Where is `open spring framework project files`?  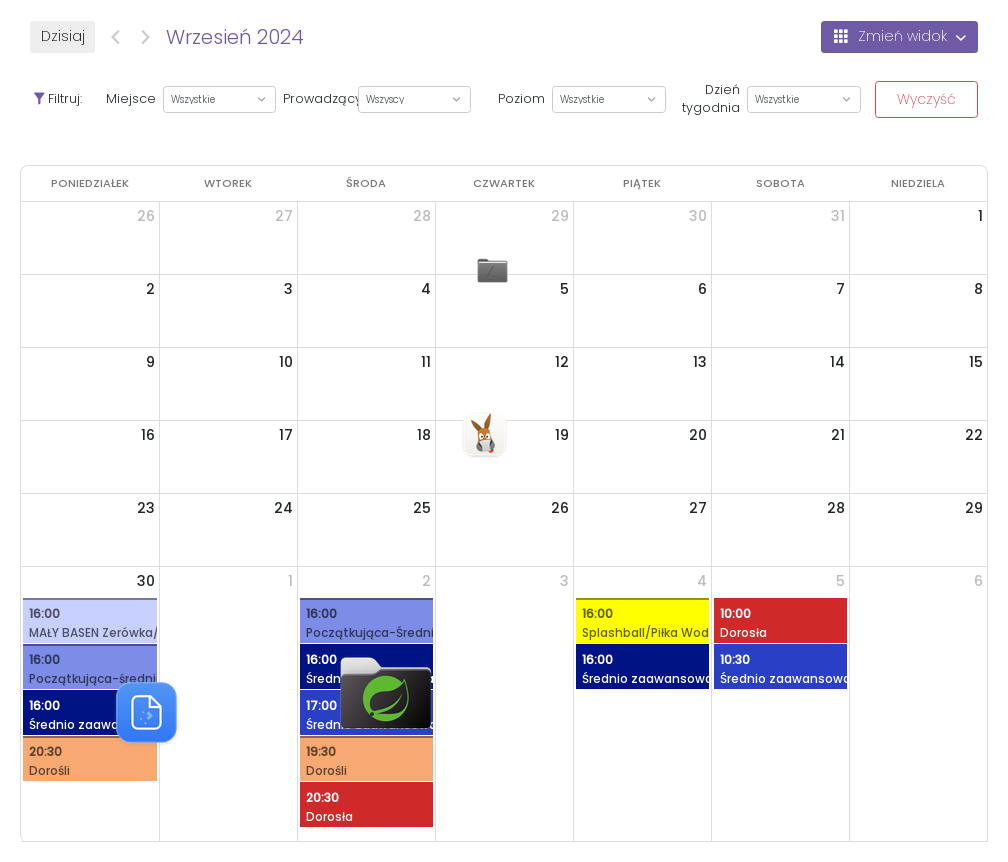 open spring framework project files is located at coordinates (385, 695).